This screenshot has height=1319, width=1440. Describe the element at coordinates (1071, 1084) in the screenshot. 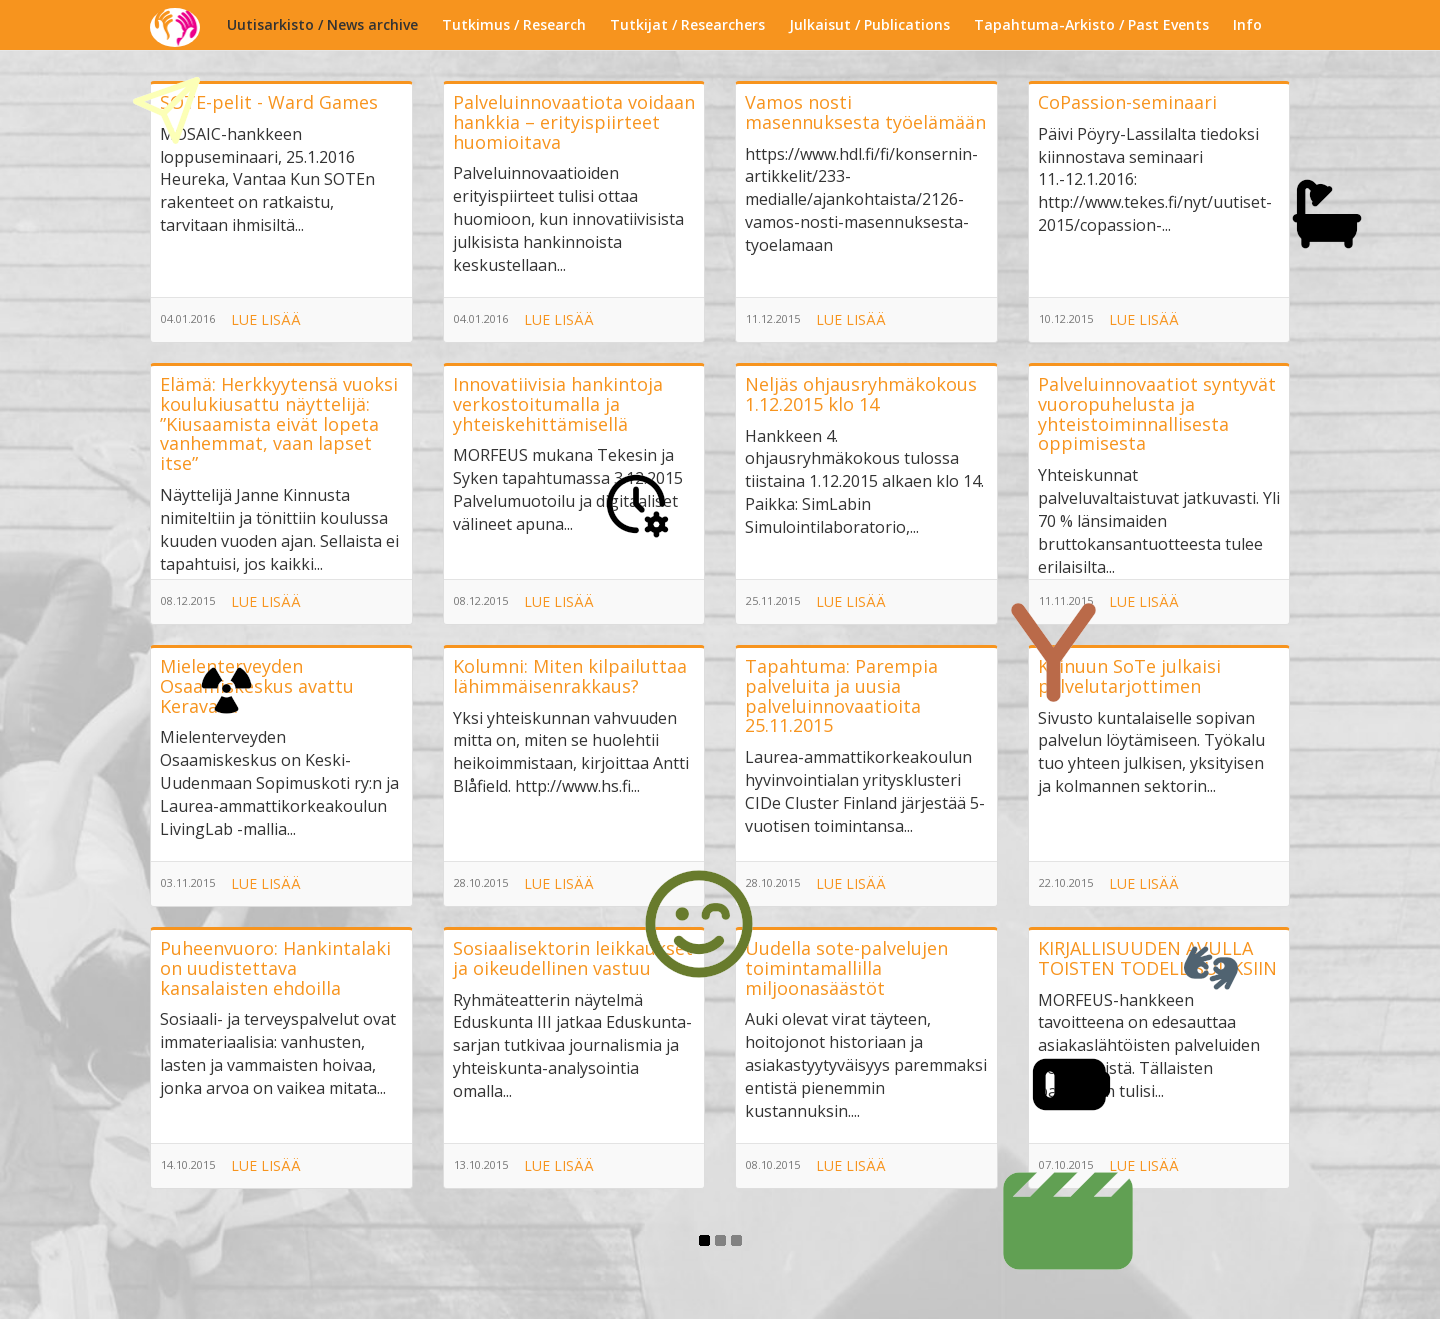

I see `indicates low battery level` at that location.